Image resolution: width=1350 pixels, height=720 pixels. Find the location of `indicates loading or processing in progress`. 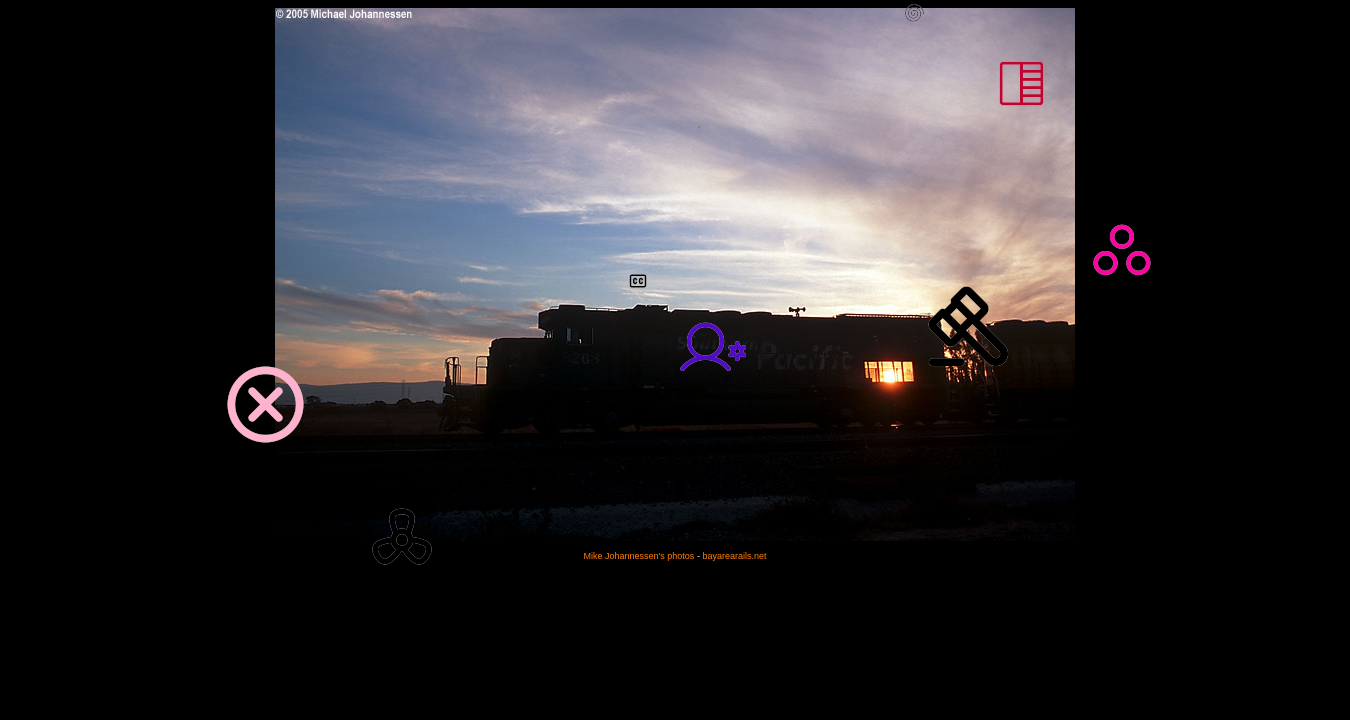

indicates loading or processing in progress is located at coordinates (913, 12).